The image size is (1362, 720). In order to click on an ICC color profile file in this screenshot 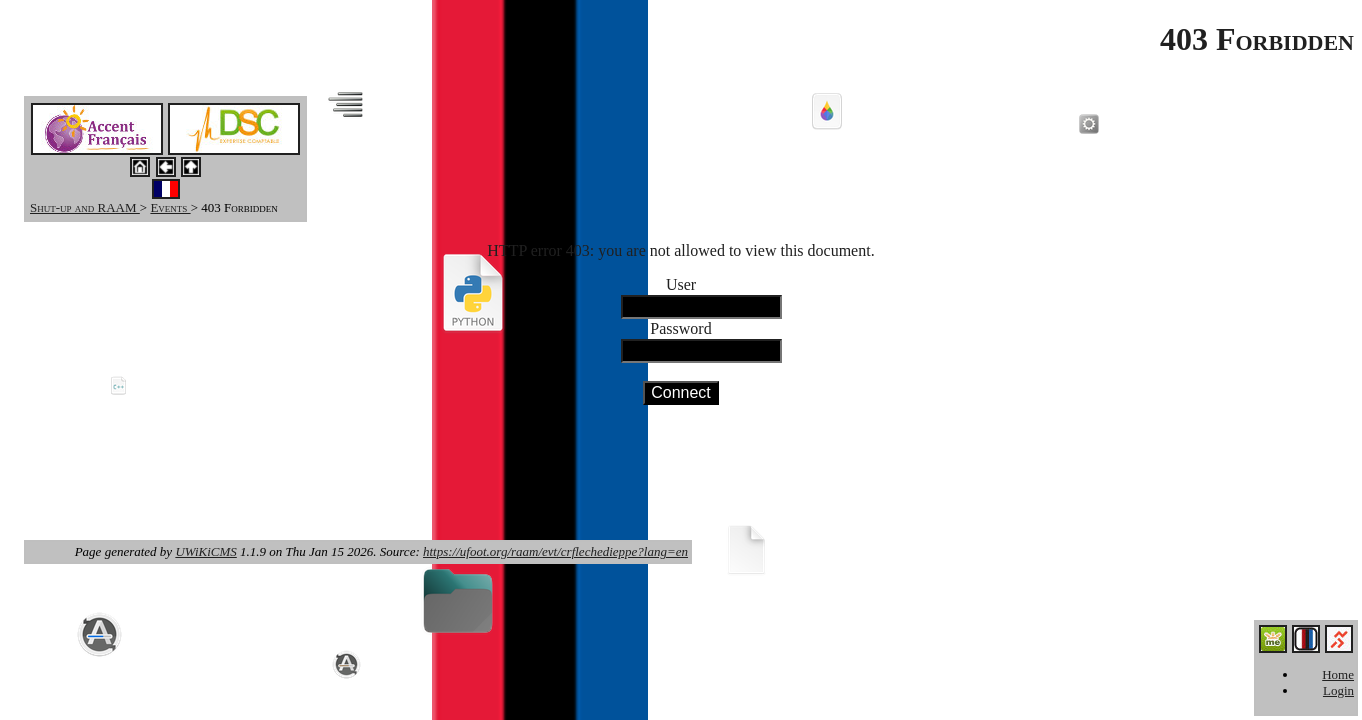, I will do `click(827, 111)`.